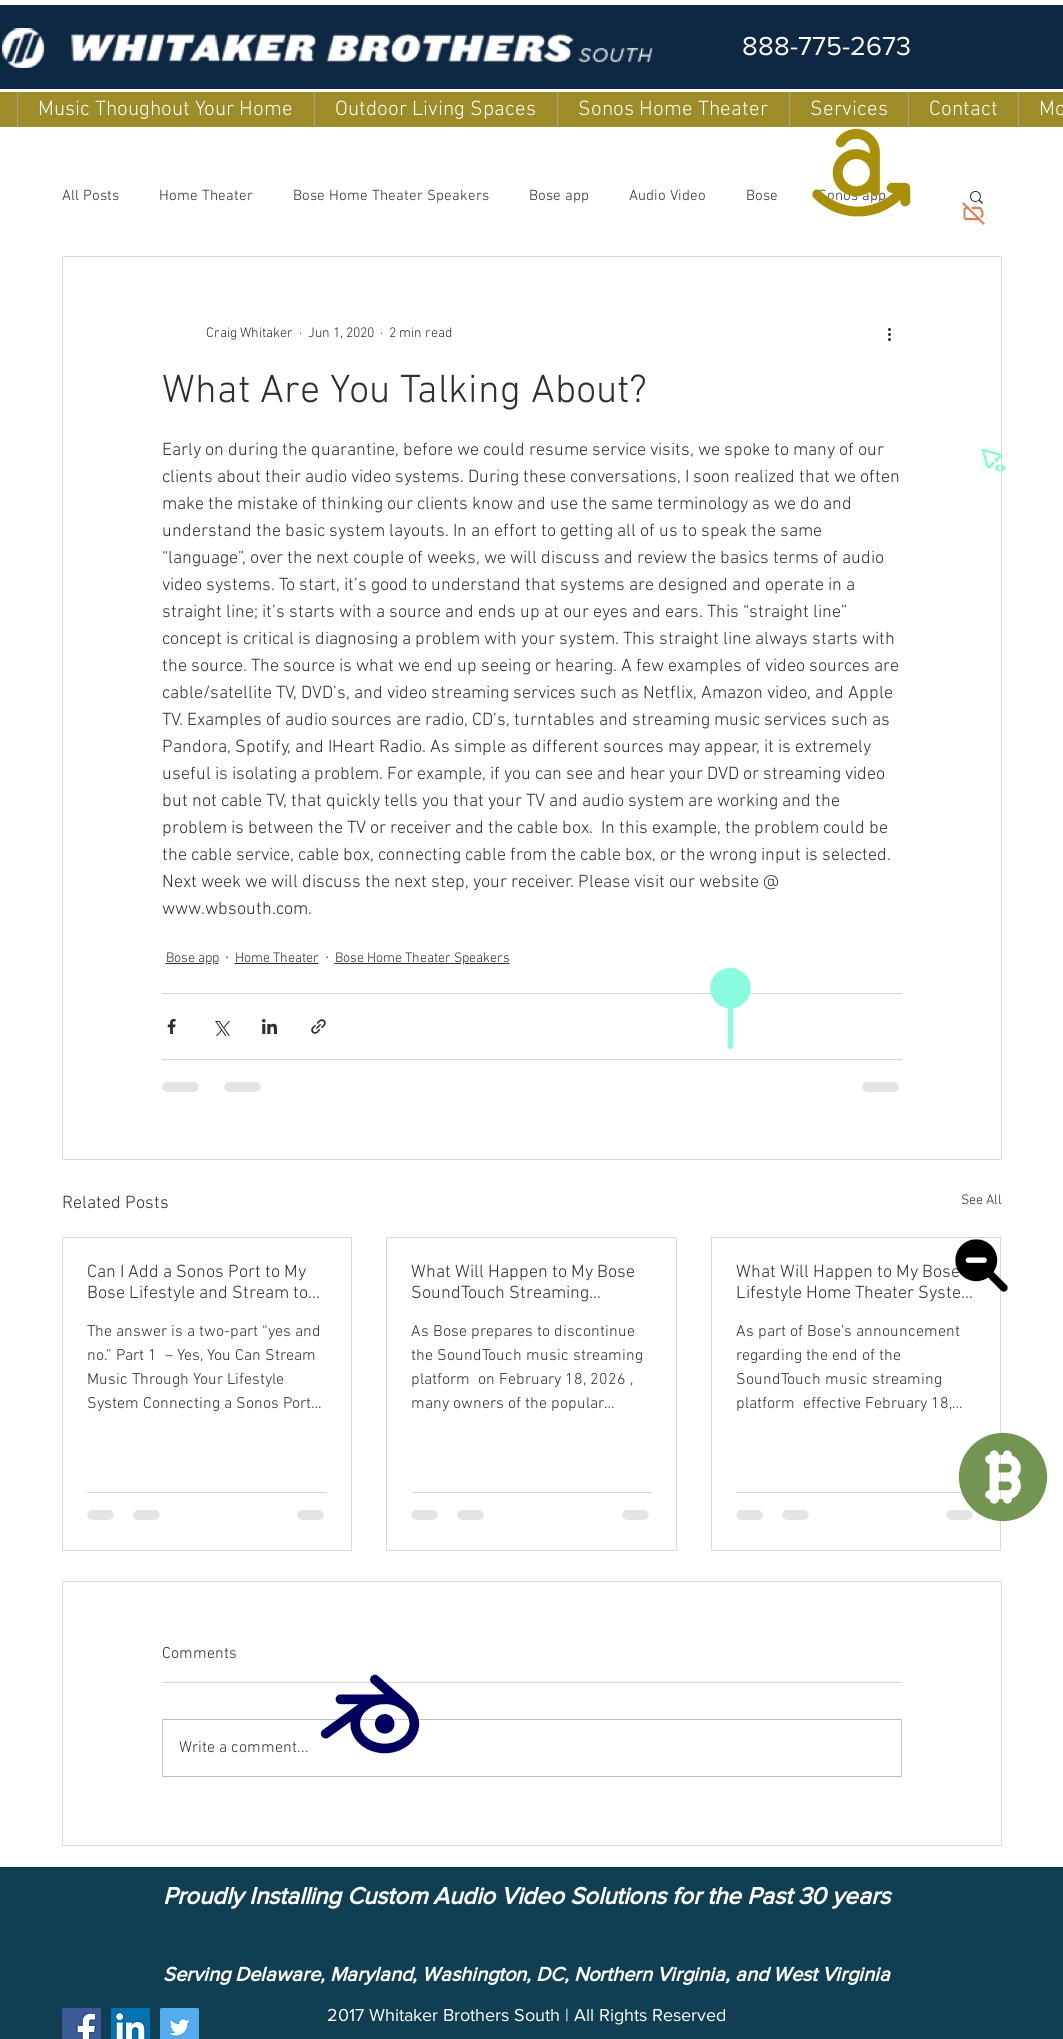 This screenshot has height=2039, width=1063. Describe the element at coordinates (1003, 1477) in the screenshot. I see `view bitcoin wallet balance` at that location.